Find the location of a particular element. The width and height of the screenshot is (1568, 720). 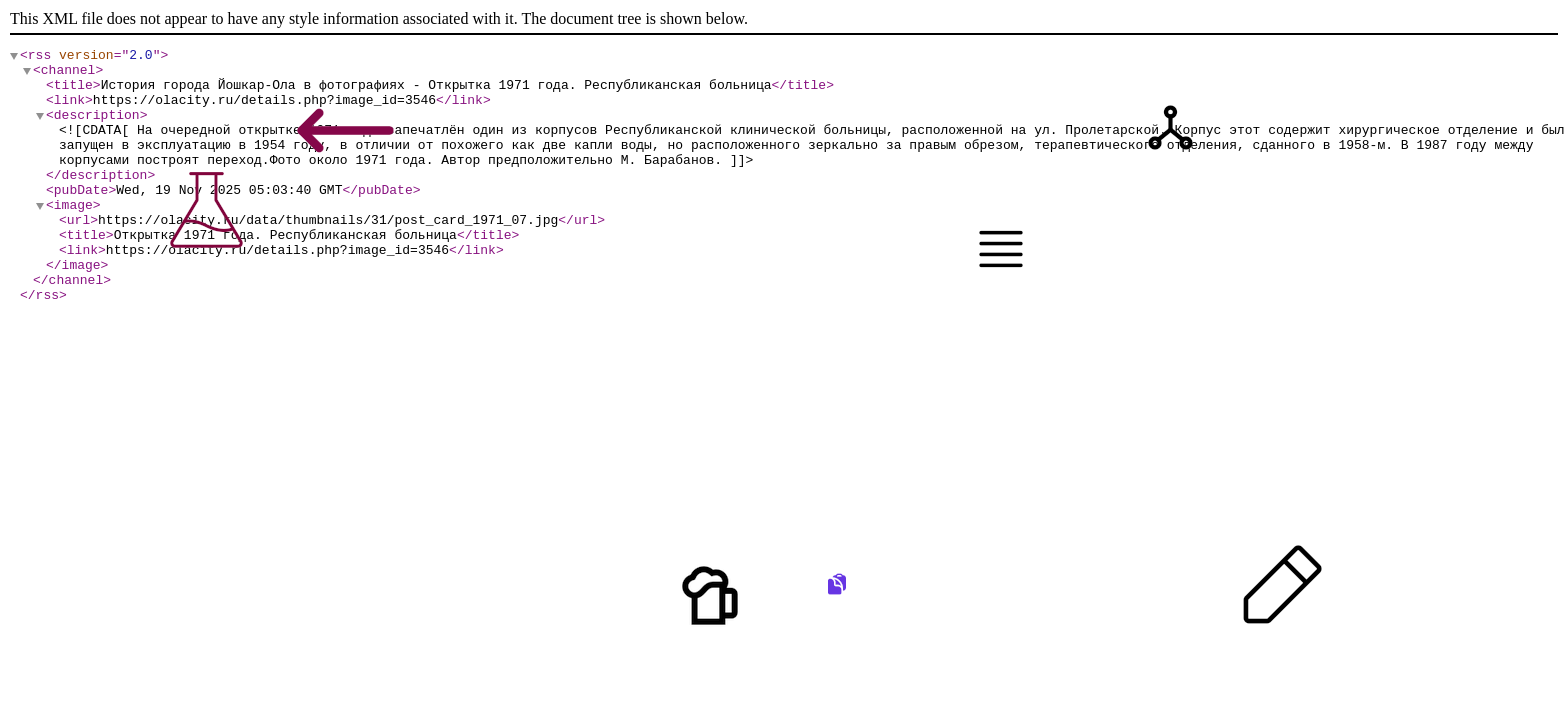

find nearby bars or pubs is located at coordinates (710, 597).